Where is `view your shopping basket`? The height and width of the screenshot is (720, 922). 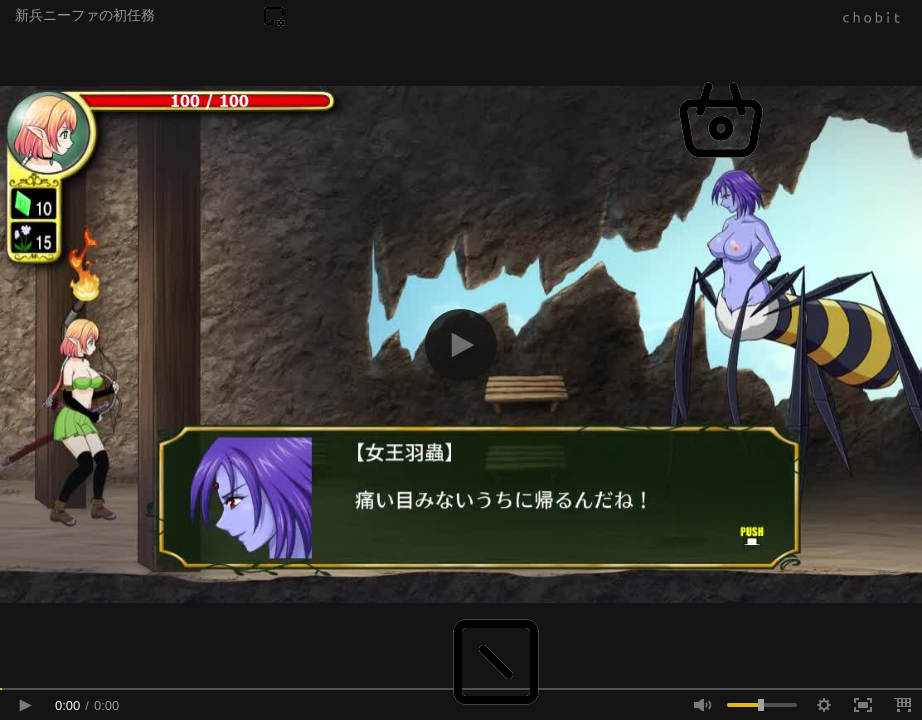 view your shopping basket is located at coordinates (721, 120).